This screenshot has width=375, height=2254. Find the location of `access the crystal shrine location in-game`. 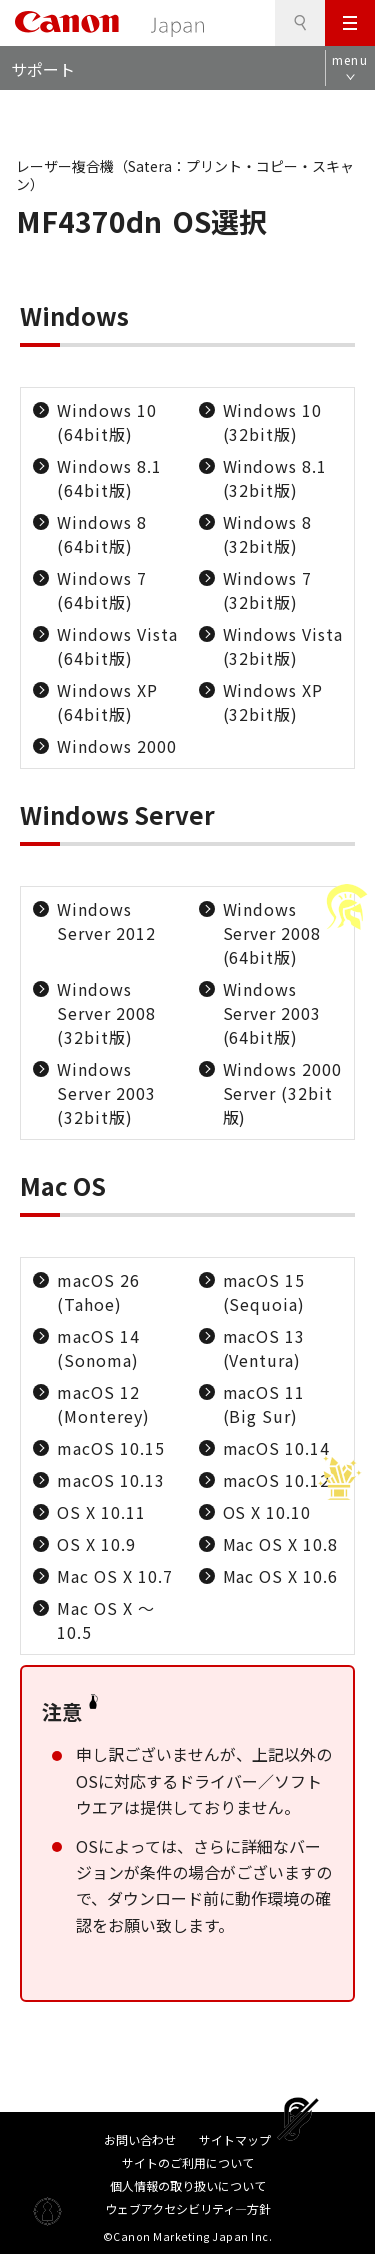

access the crystal shrine location in-game is located at coordinates (339, 1478).